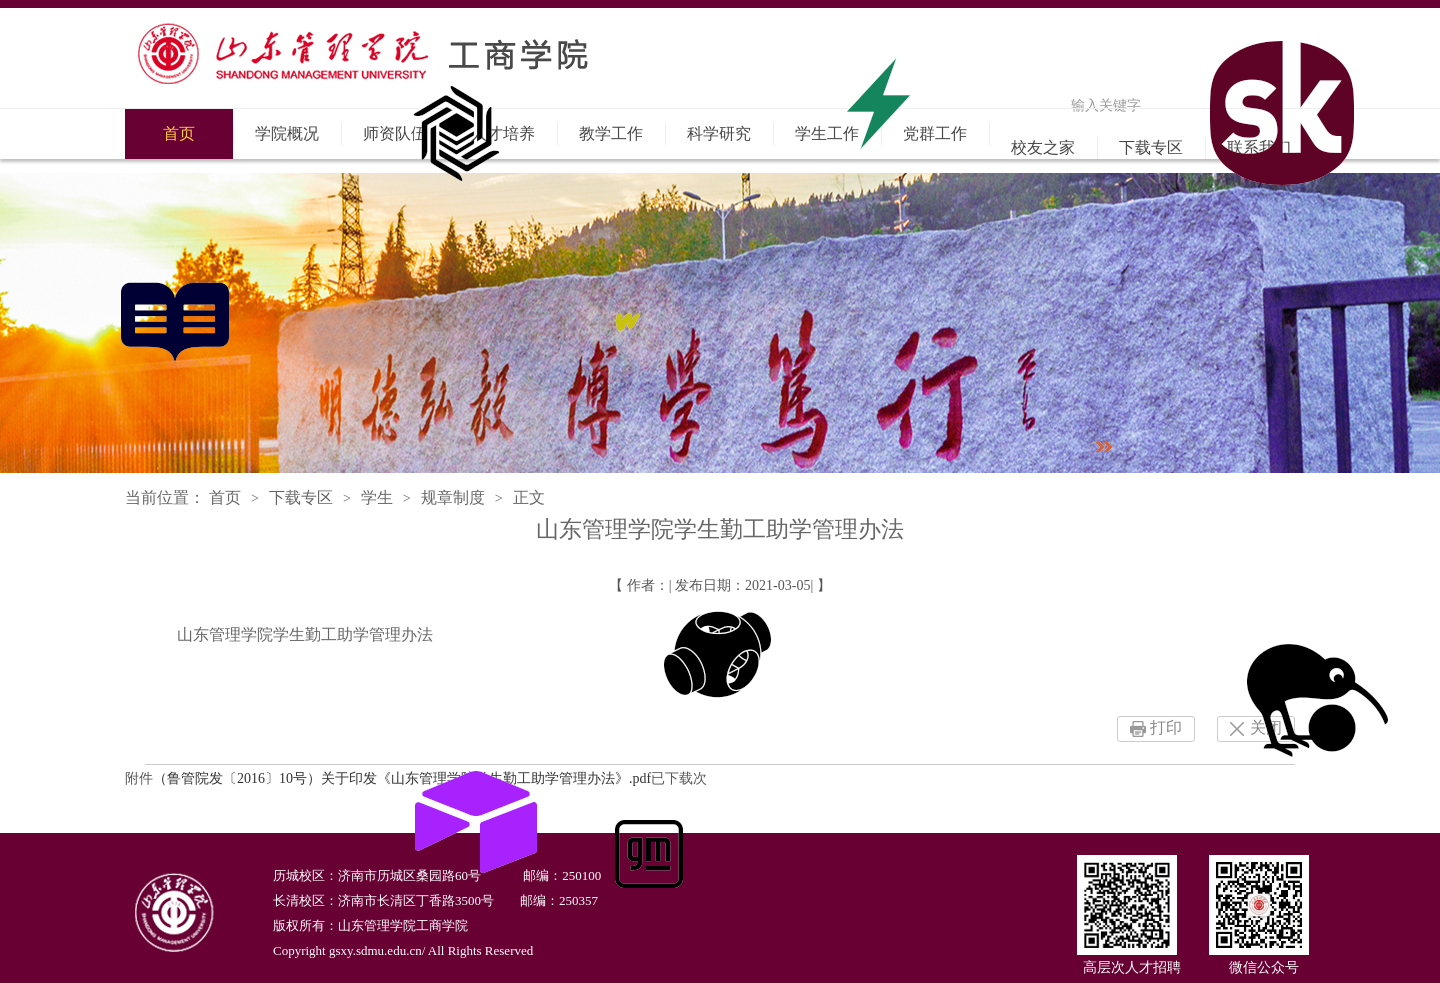 Image resolution: width=1440 pixels, height=983 pixels. Describe the element at coordinates (1104, 447) in the screenshot. I see `inertia.js framework logo` at that location.